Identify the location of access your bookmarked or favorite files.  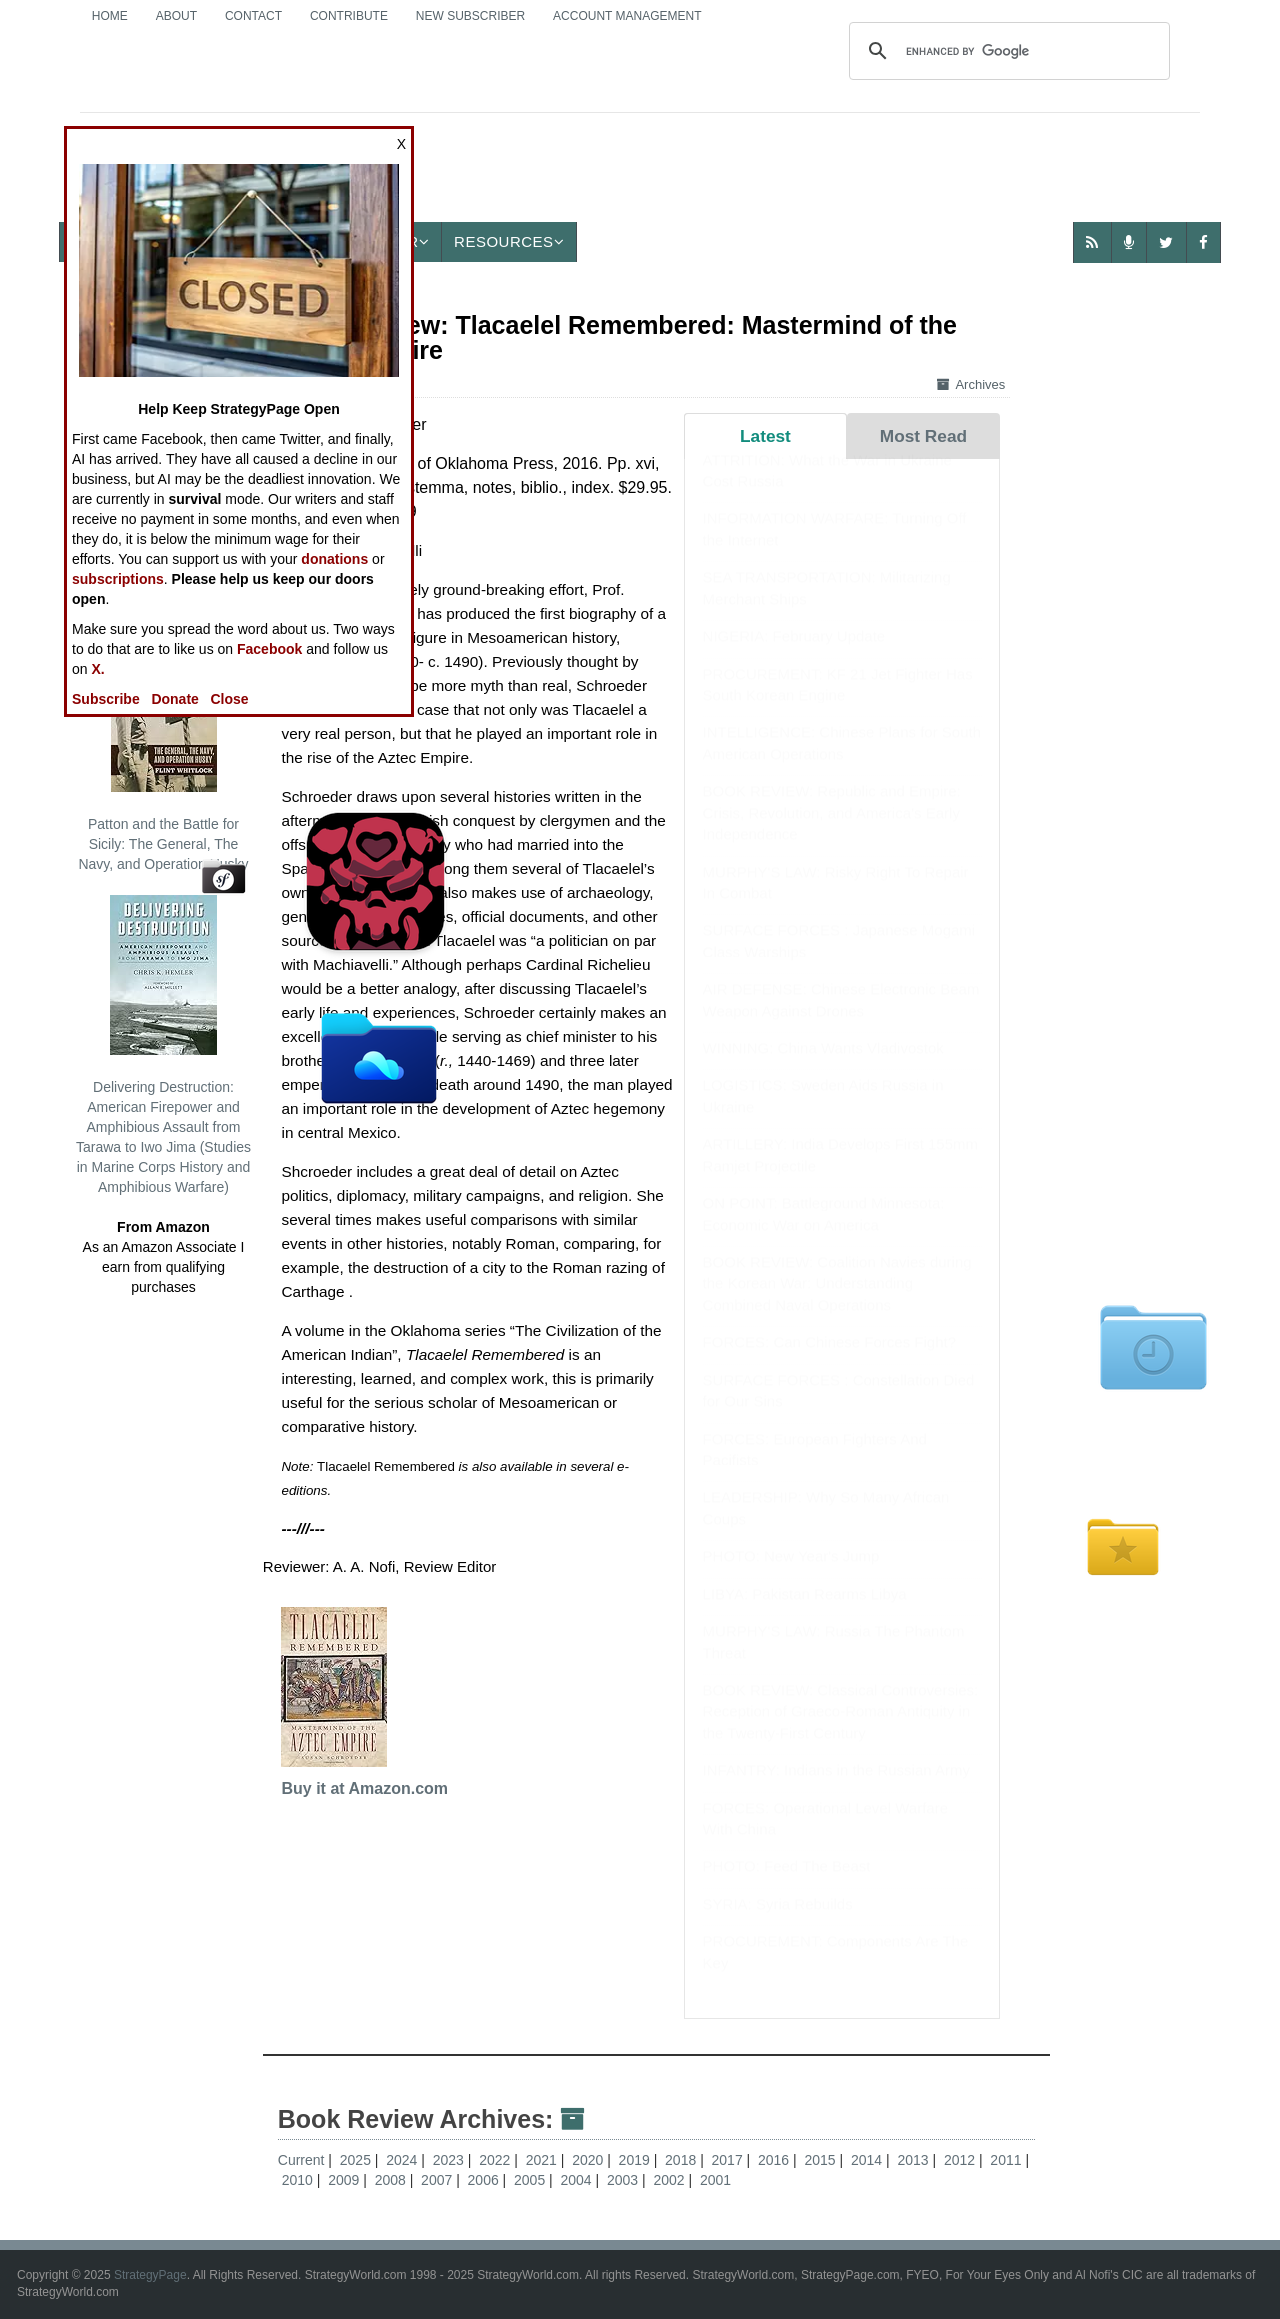
(1123, 1547).